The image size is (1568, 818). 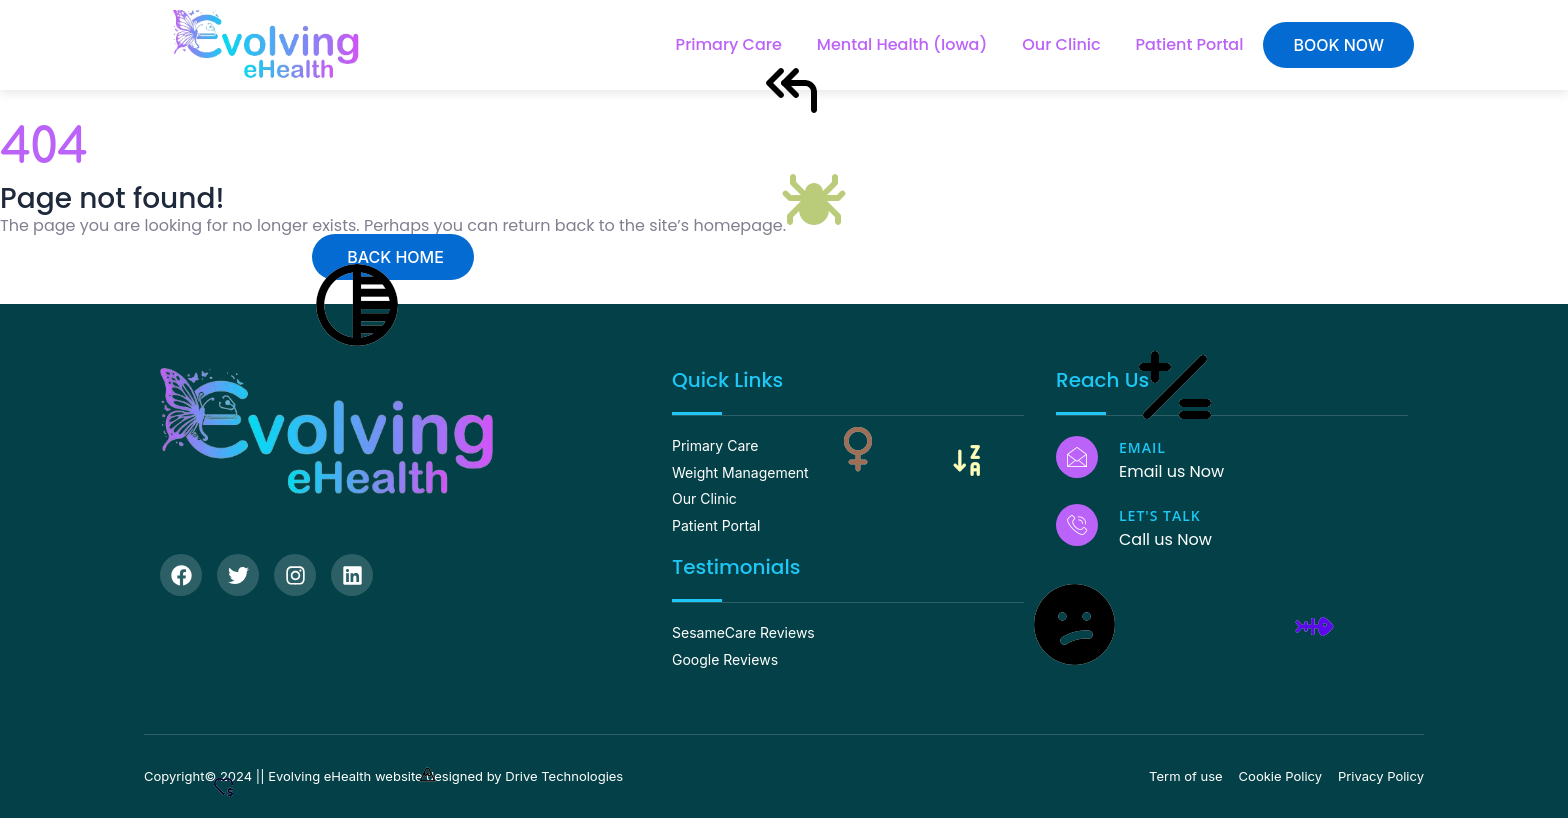 What do you see at coordinates (858, 448) in the screenshot?
I see `indicates female gender option` at bounding box center [858, 448].